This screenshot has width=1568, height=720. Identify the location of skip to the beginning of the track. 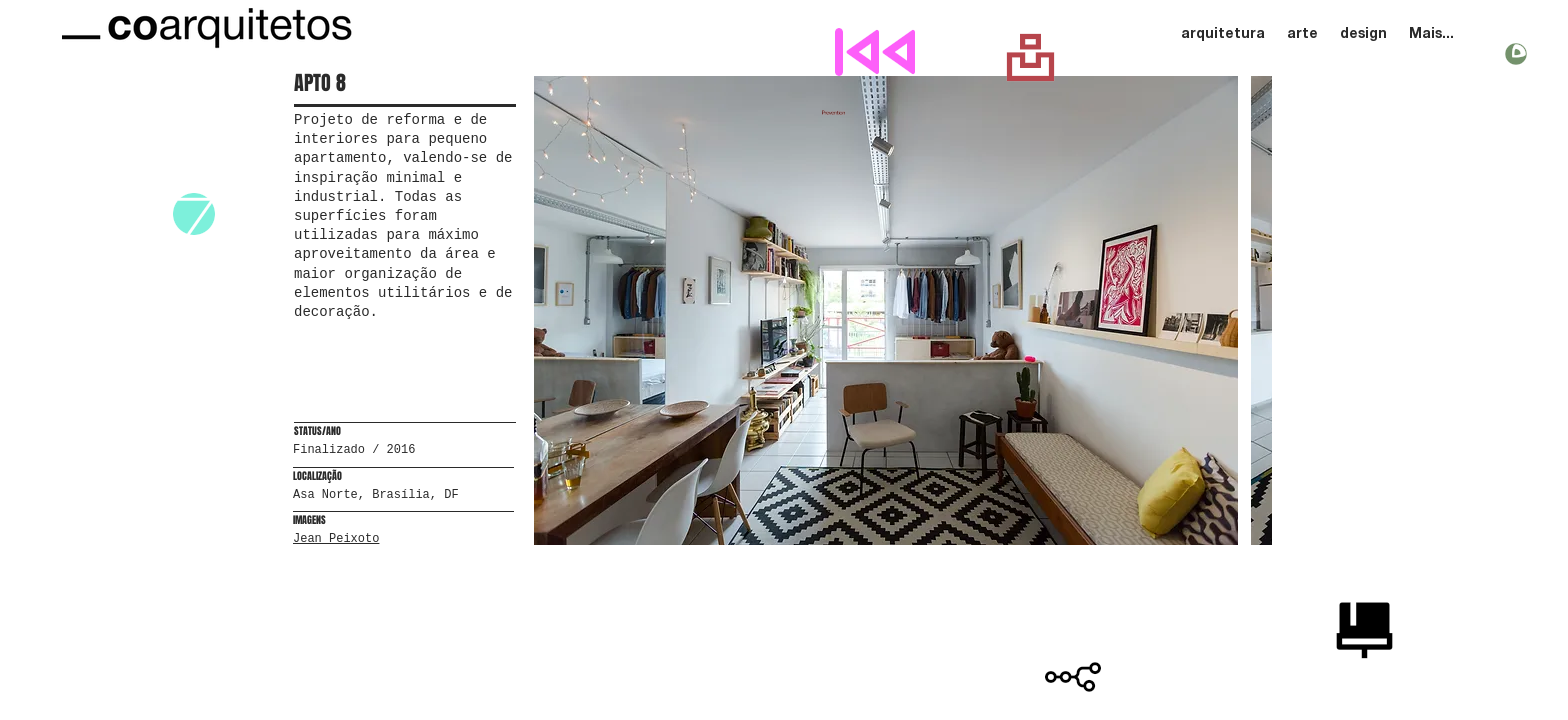
(875, 52).